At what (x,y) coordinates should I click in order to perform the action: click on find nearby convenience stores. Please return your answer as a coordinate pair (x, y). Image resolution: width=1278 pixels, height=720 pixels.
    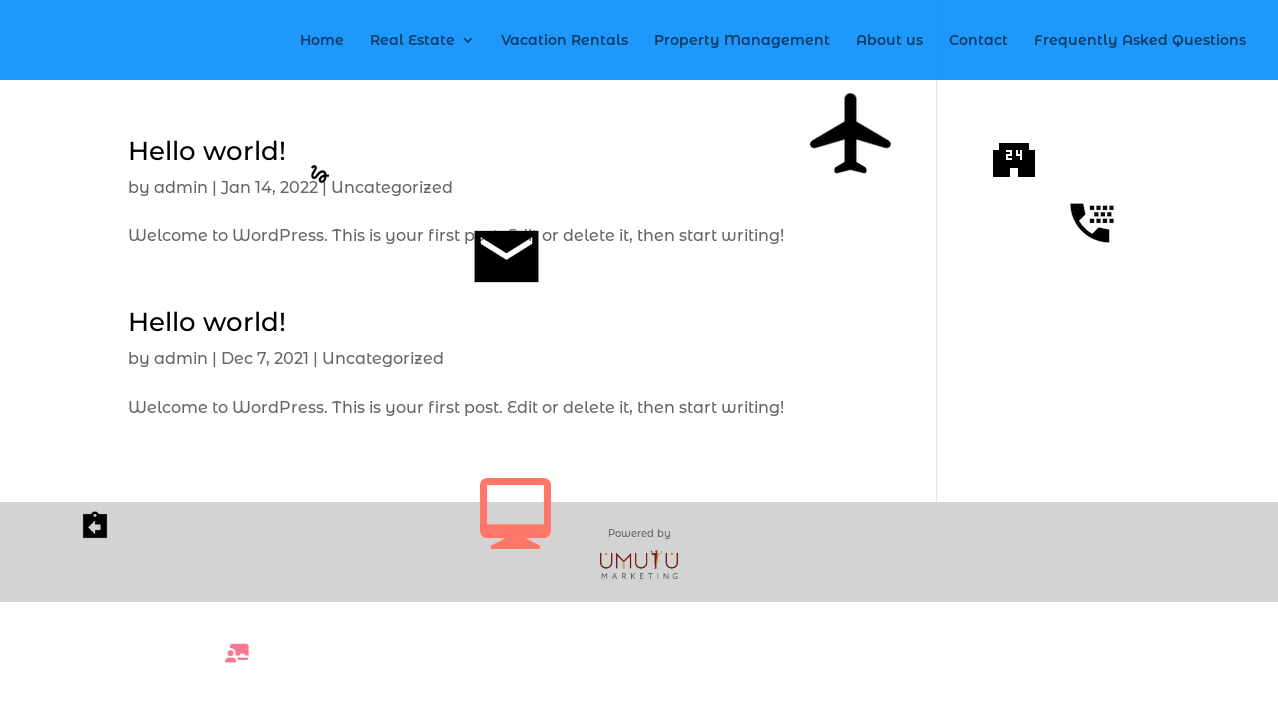
    Looking at the image, I should click on (1014, 160).